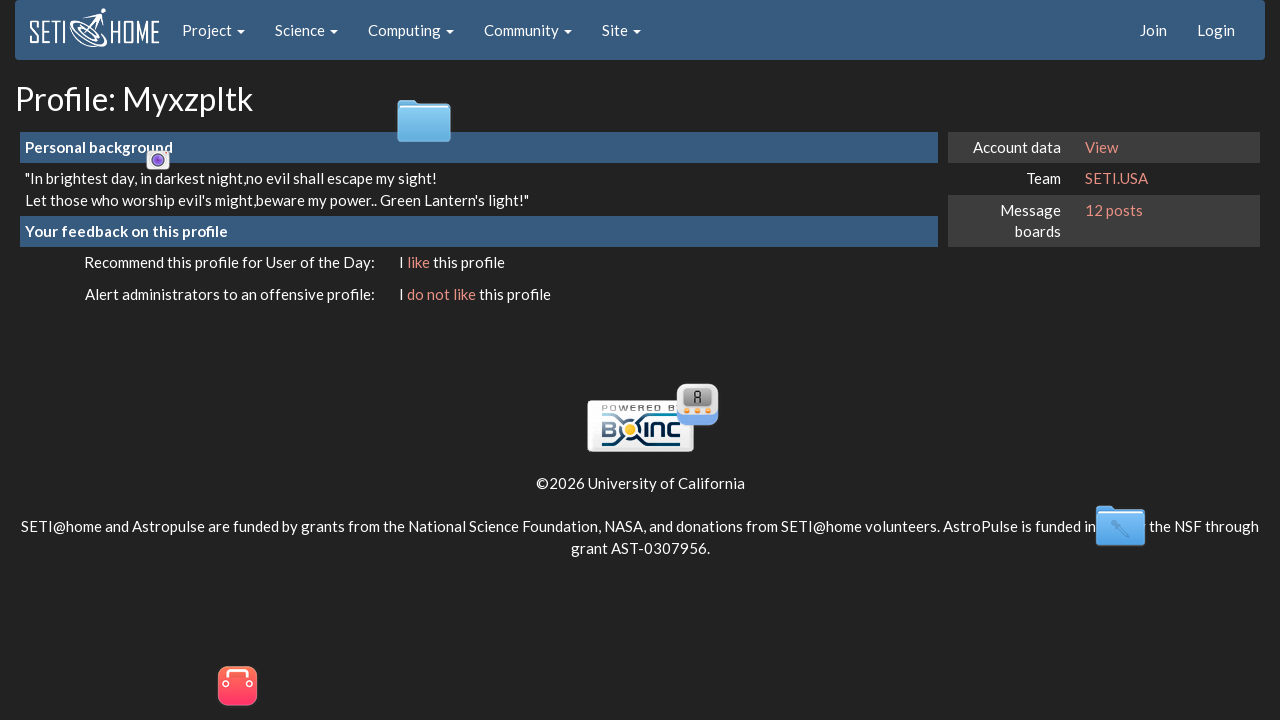 This screenshot has width=1280, height=720. What do you see at coordinates (158, 160) in the screenshot?
I see `open the camera app` at bounding box center [158, 160].